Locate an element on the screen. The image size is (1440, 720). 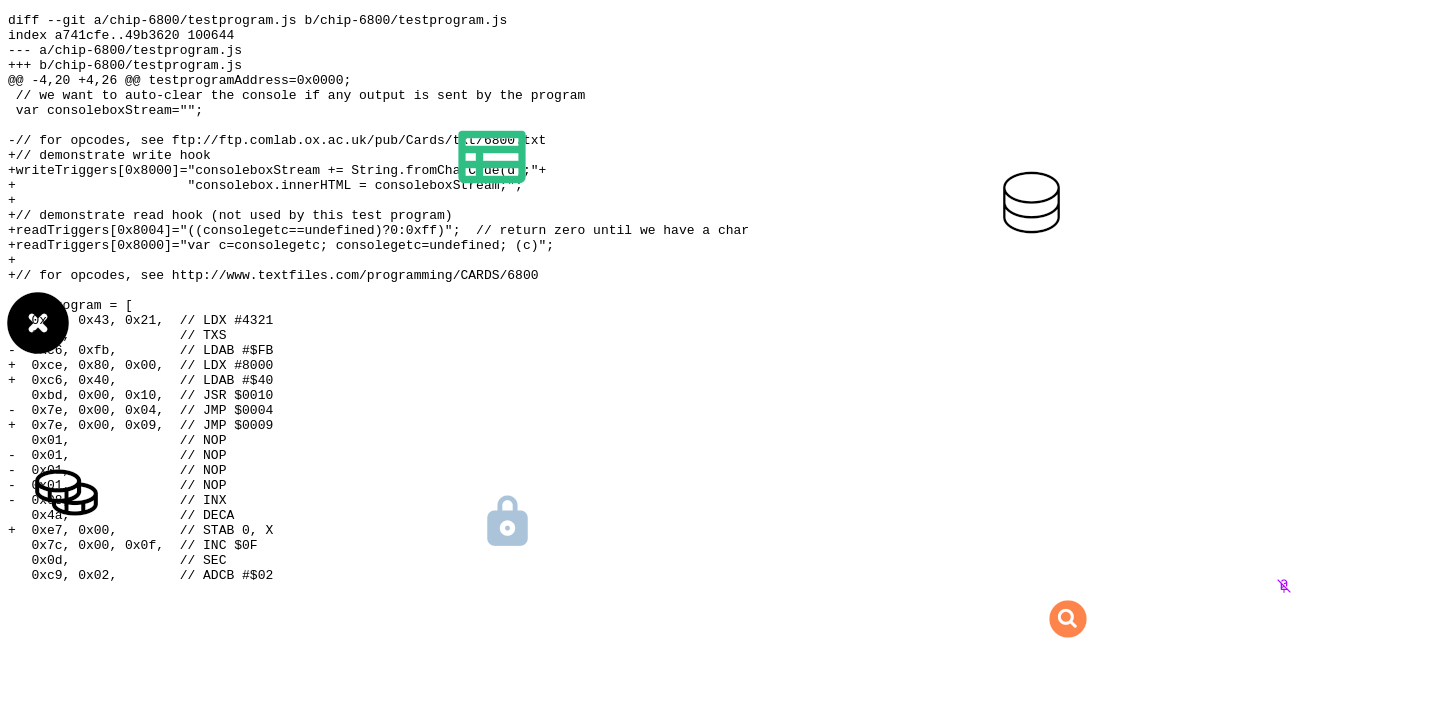
lock or secure this item is located at coordinates (507, 520).